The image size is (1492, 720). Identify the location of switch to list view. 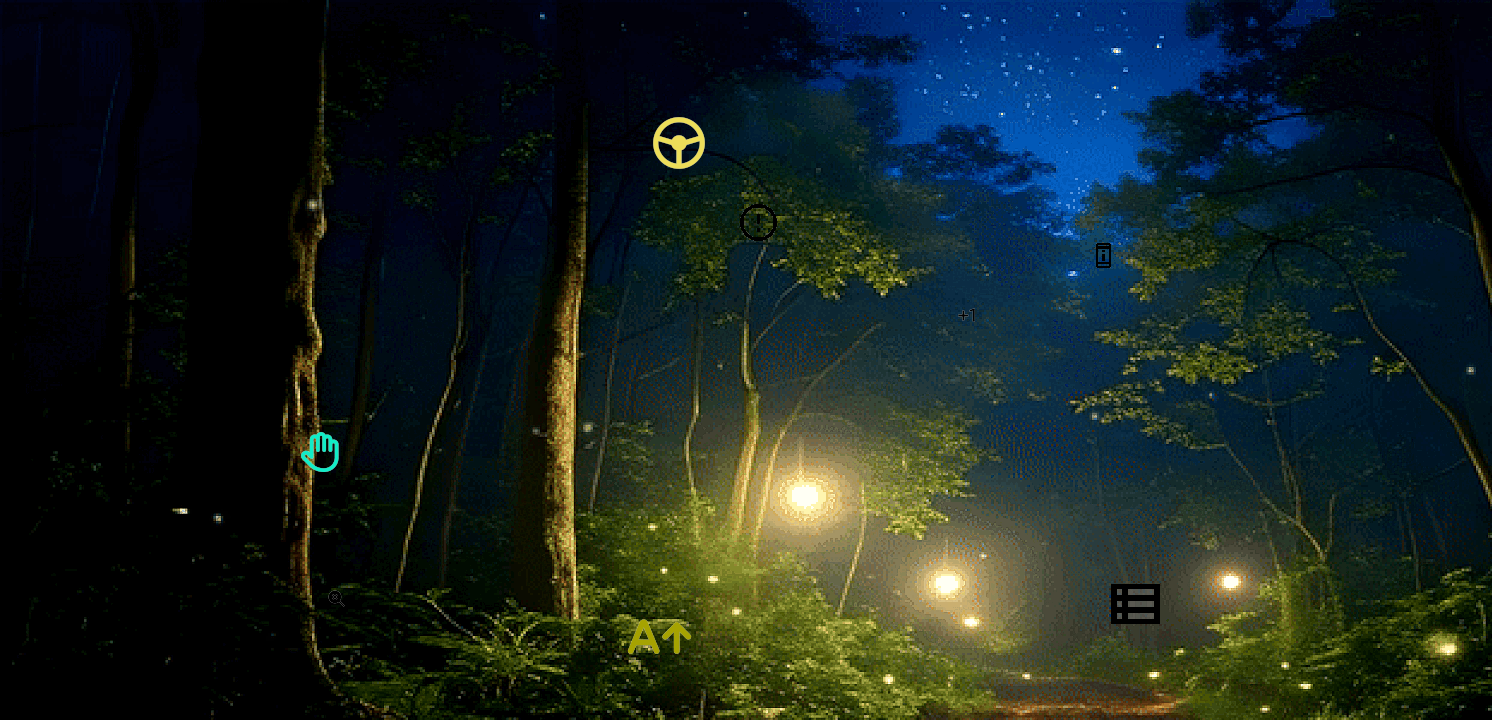
(1137, 604).